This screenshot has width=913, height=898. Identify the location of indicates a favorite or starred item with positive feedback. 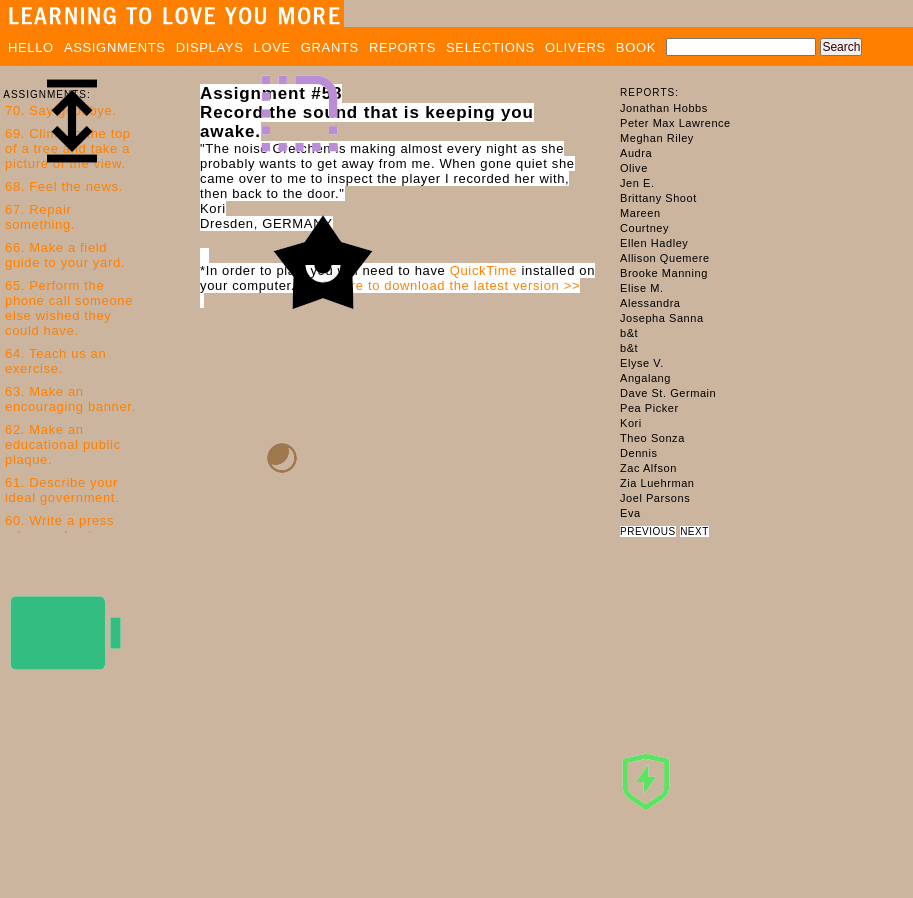
(323, 265).